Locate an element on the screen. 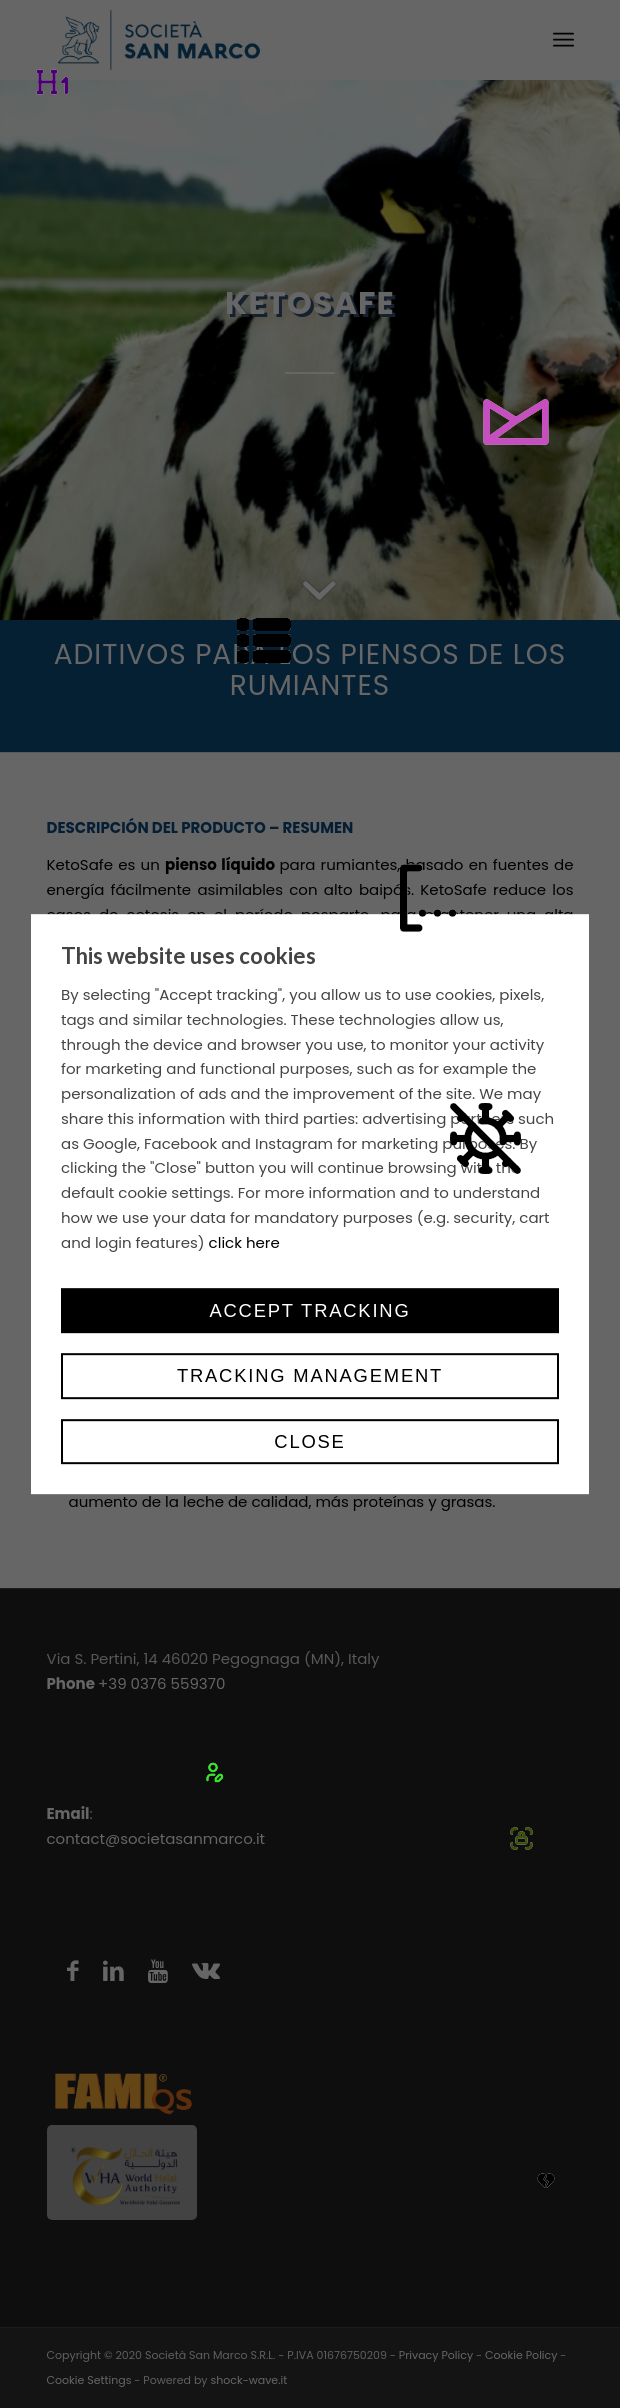  virus protection enabled or threat neutralized is located at coordinates (485, 1138).